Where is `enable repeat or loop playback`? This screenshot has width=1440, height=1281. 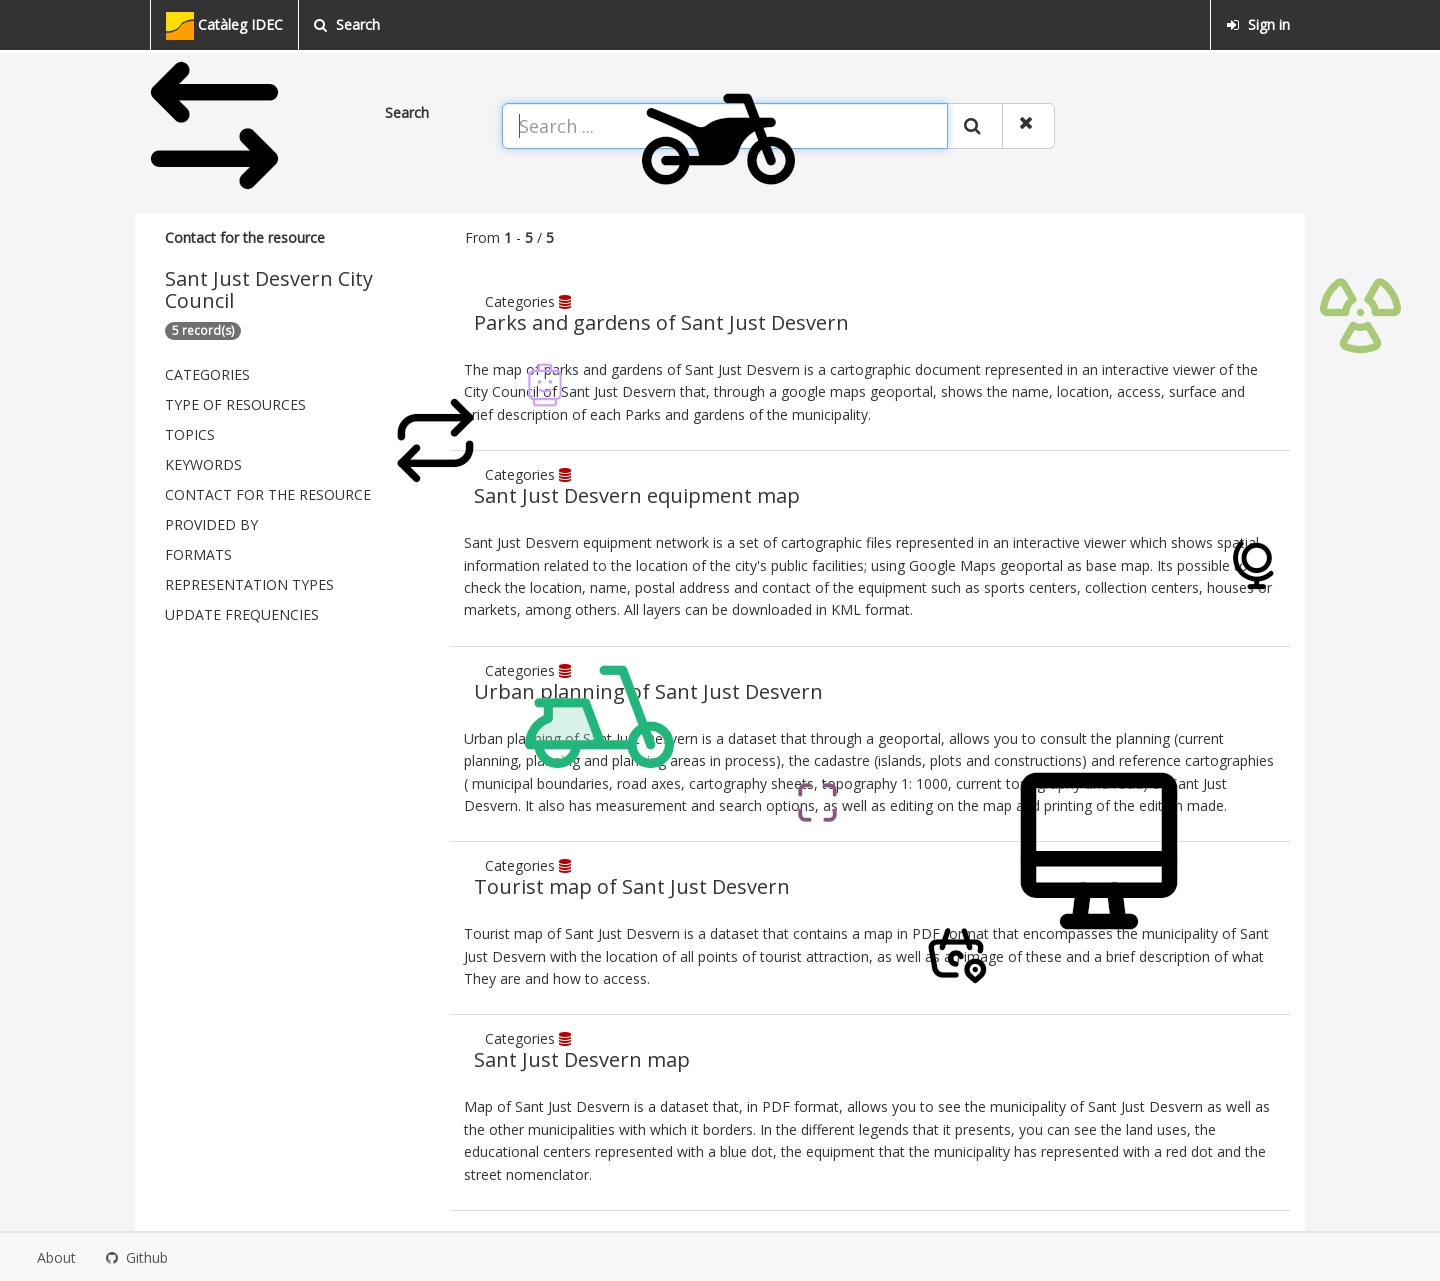
enable repeat or loop playback is located at coordinates (435, 440).